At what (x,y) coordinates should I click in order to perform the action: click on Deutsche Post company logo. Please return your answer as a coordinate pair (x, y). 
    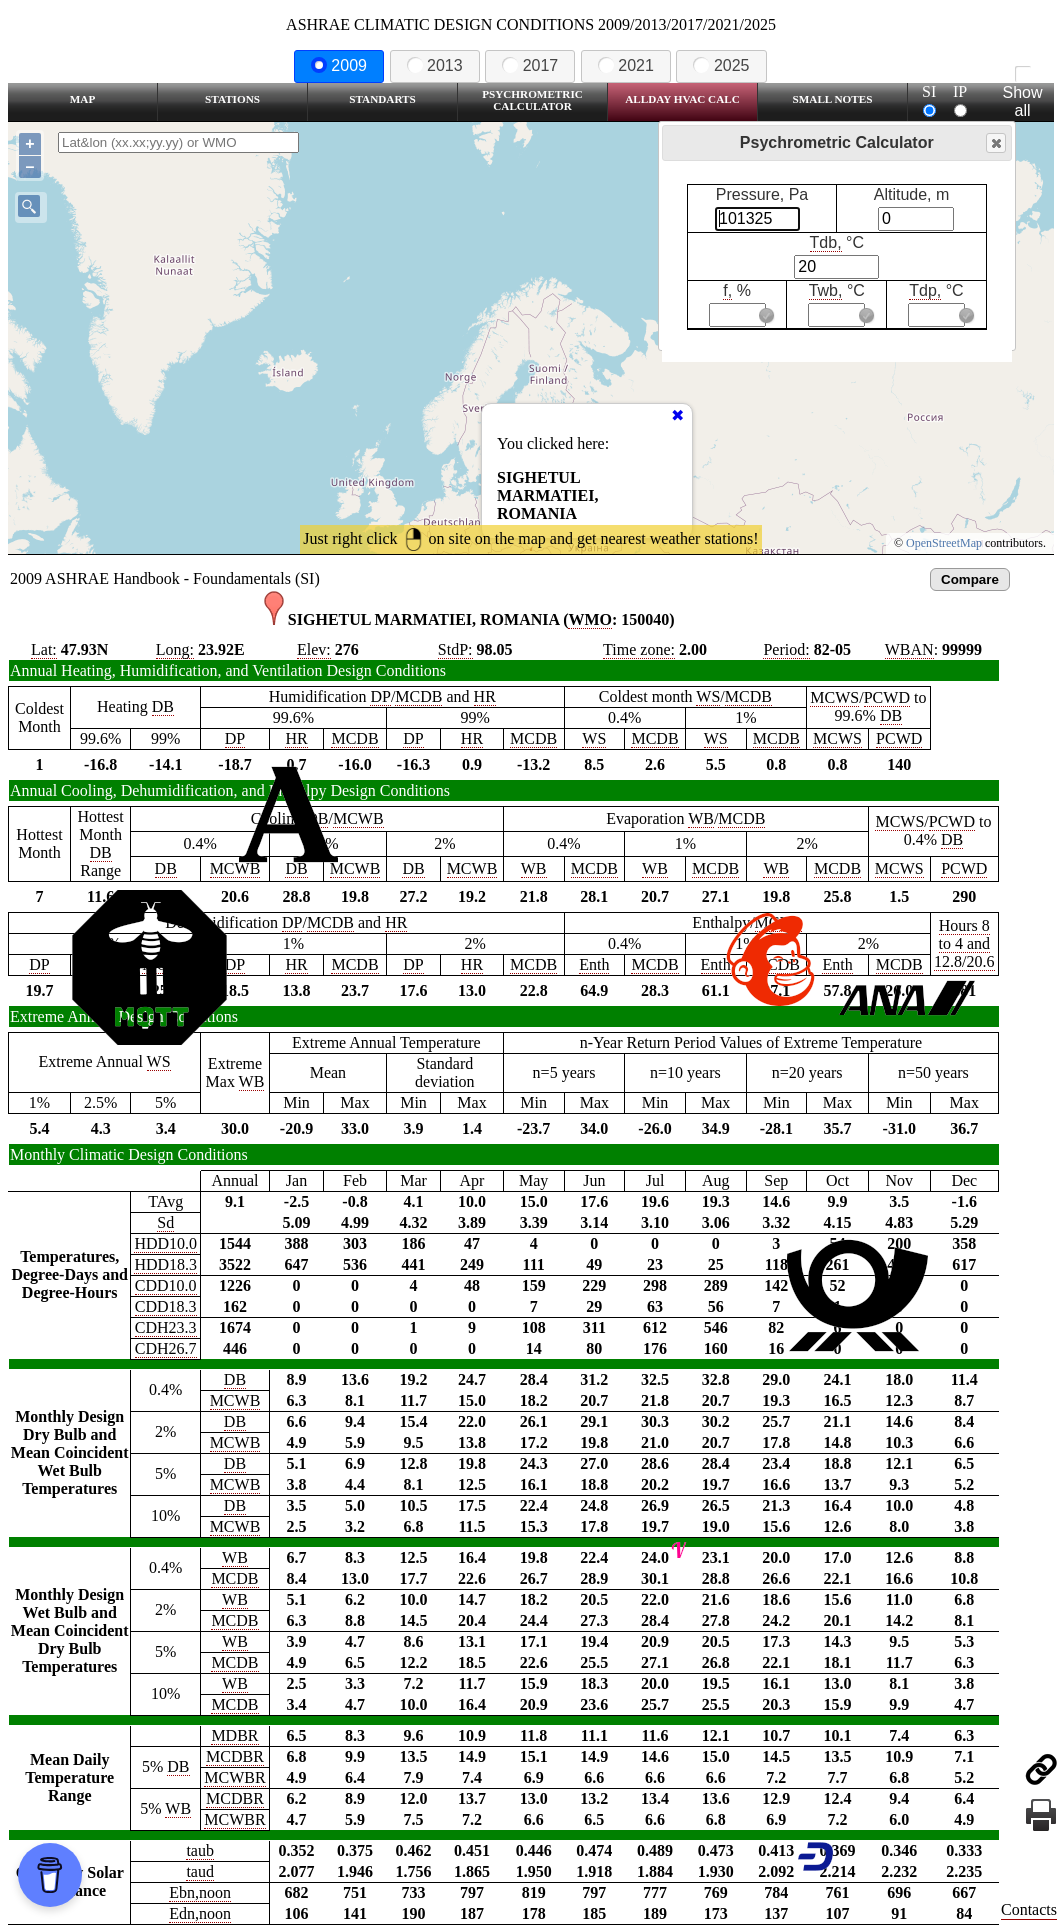
    Looking at the image, I should click on (857, 1295).